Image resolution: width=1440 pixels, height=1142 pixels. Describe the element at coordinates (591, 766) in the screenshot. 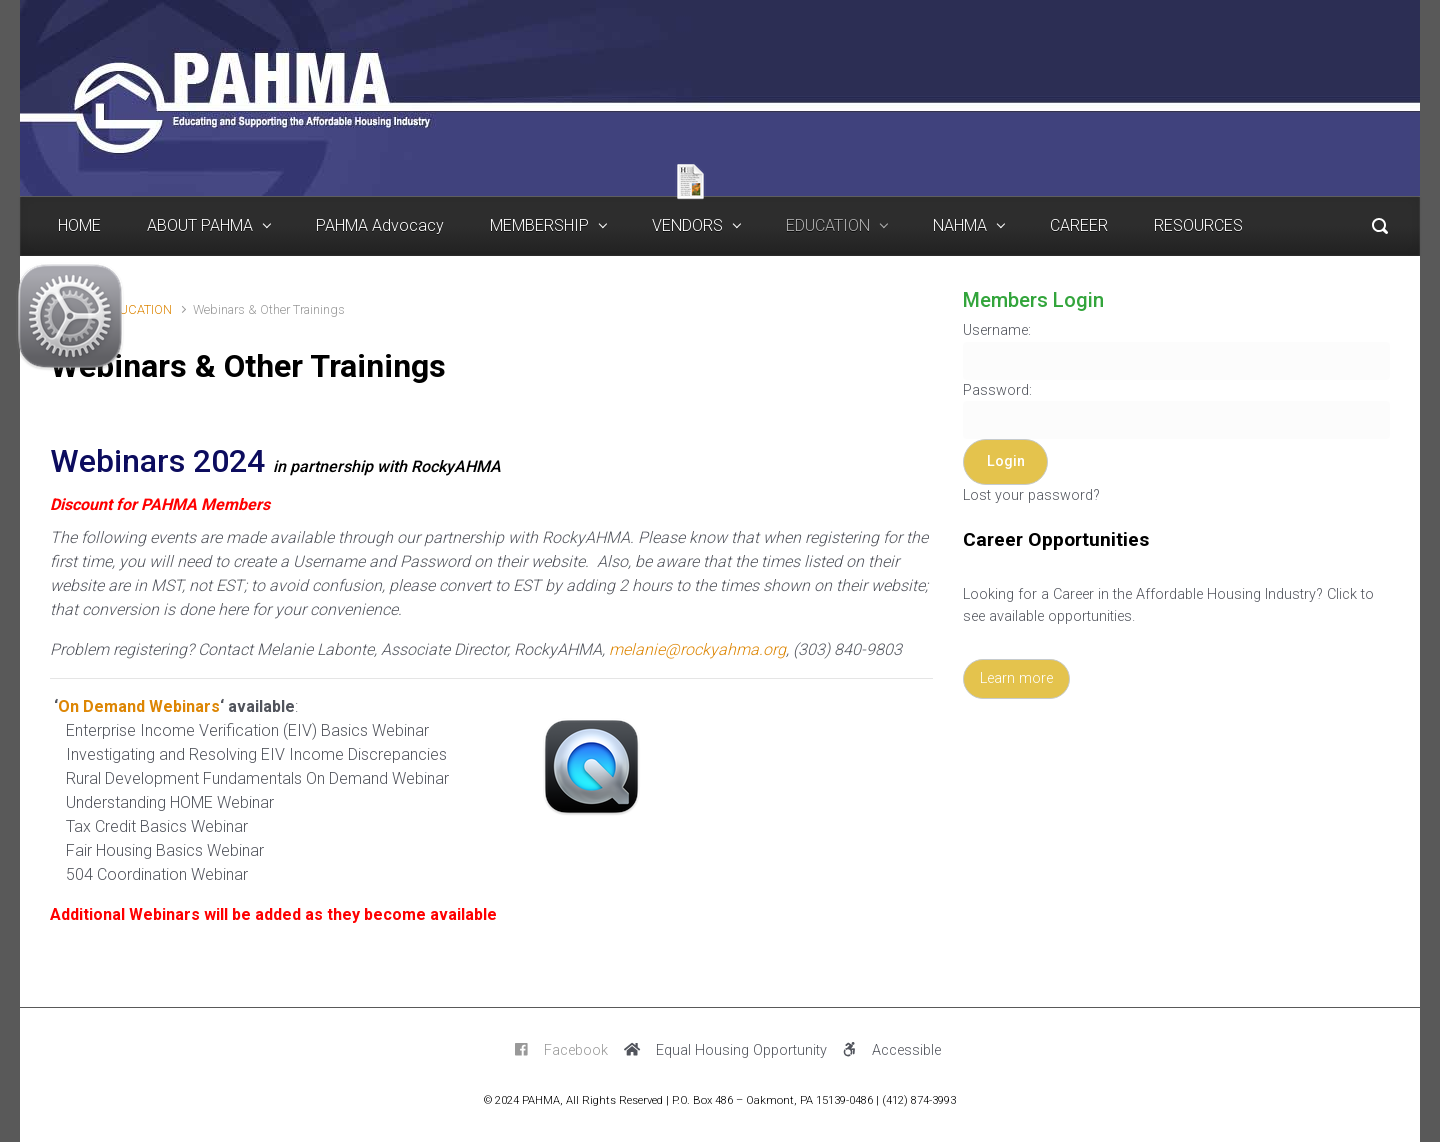

I see `open QuickTime Player to watch videos` at that location.